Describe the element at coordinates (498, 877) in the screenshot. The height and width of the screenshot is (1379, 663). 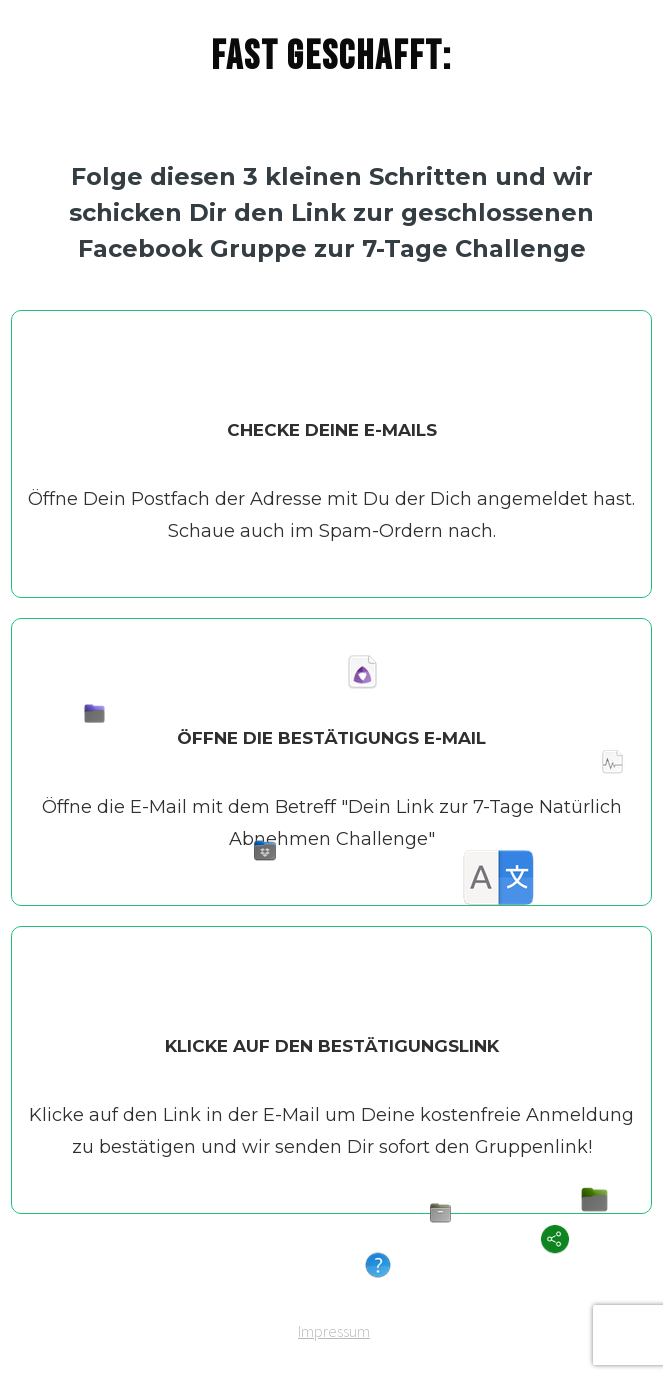
I see `access language and translation settings` at that location.